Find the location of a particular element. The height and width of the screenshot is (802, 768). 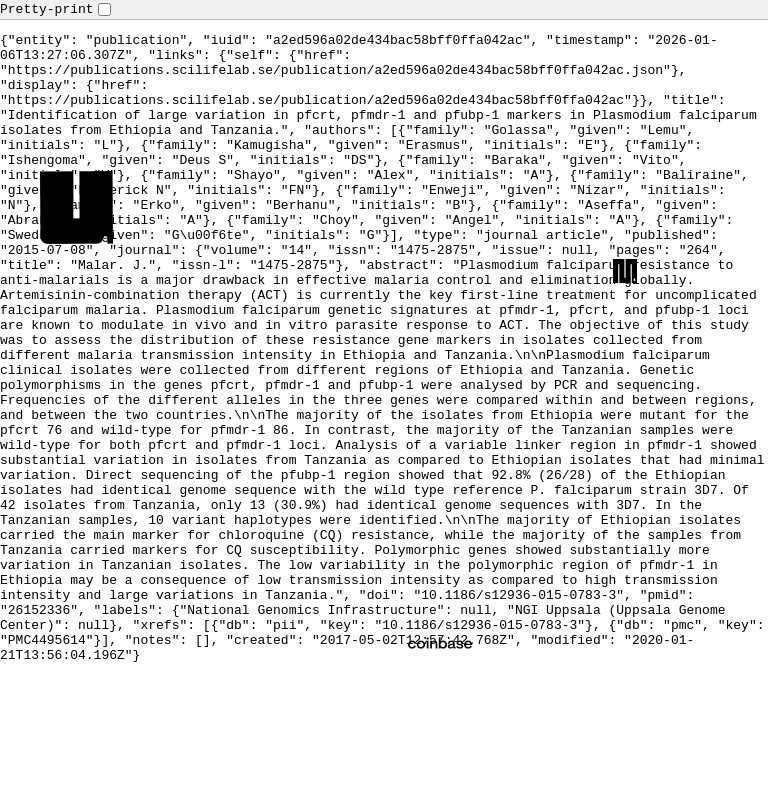

micropython programming language logo is located at coordinates (625, 271).